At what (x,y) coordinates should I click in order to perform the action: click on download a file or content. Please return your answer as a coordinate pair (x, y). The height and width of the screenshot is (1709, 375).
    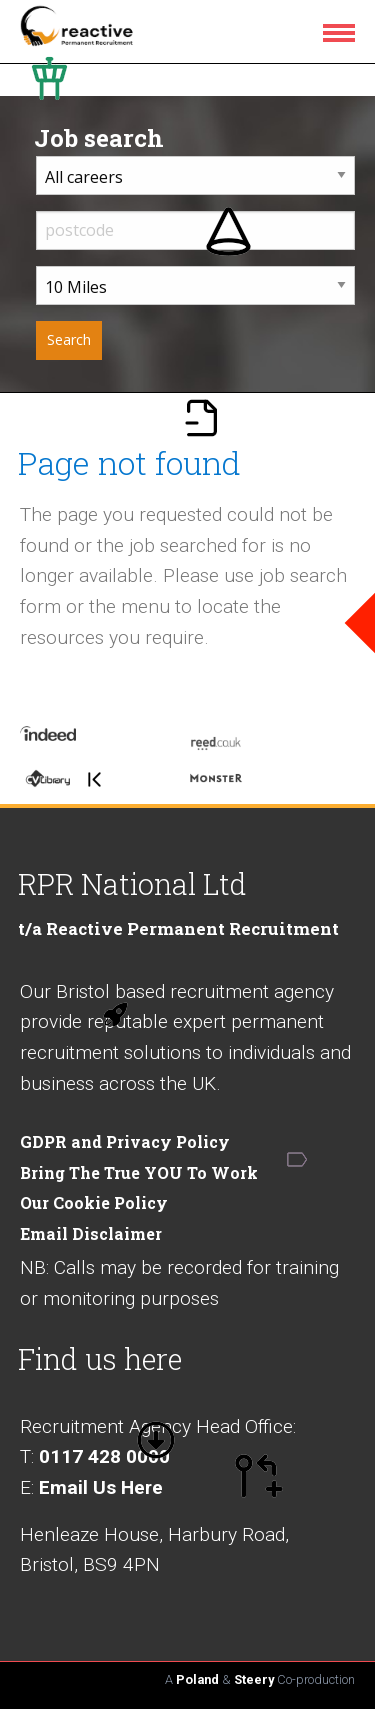
    Looking at the image, I should click on (156, 1440).